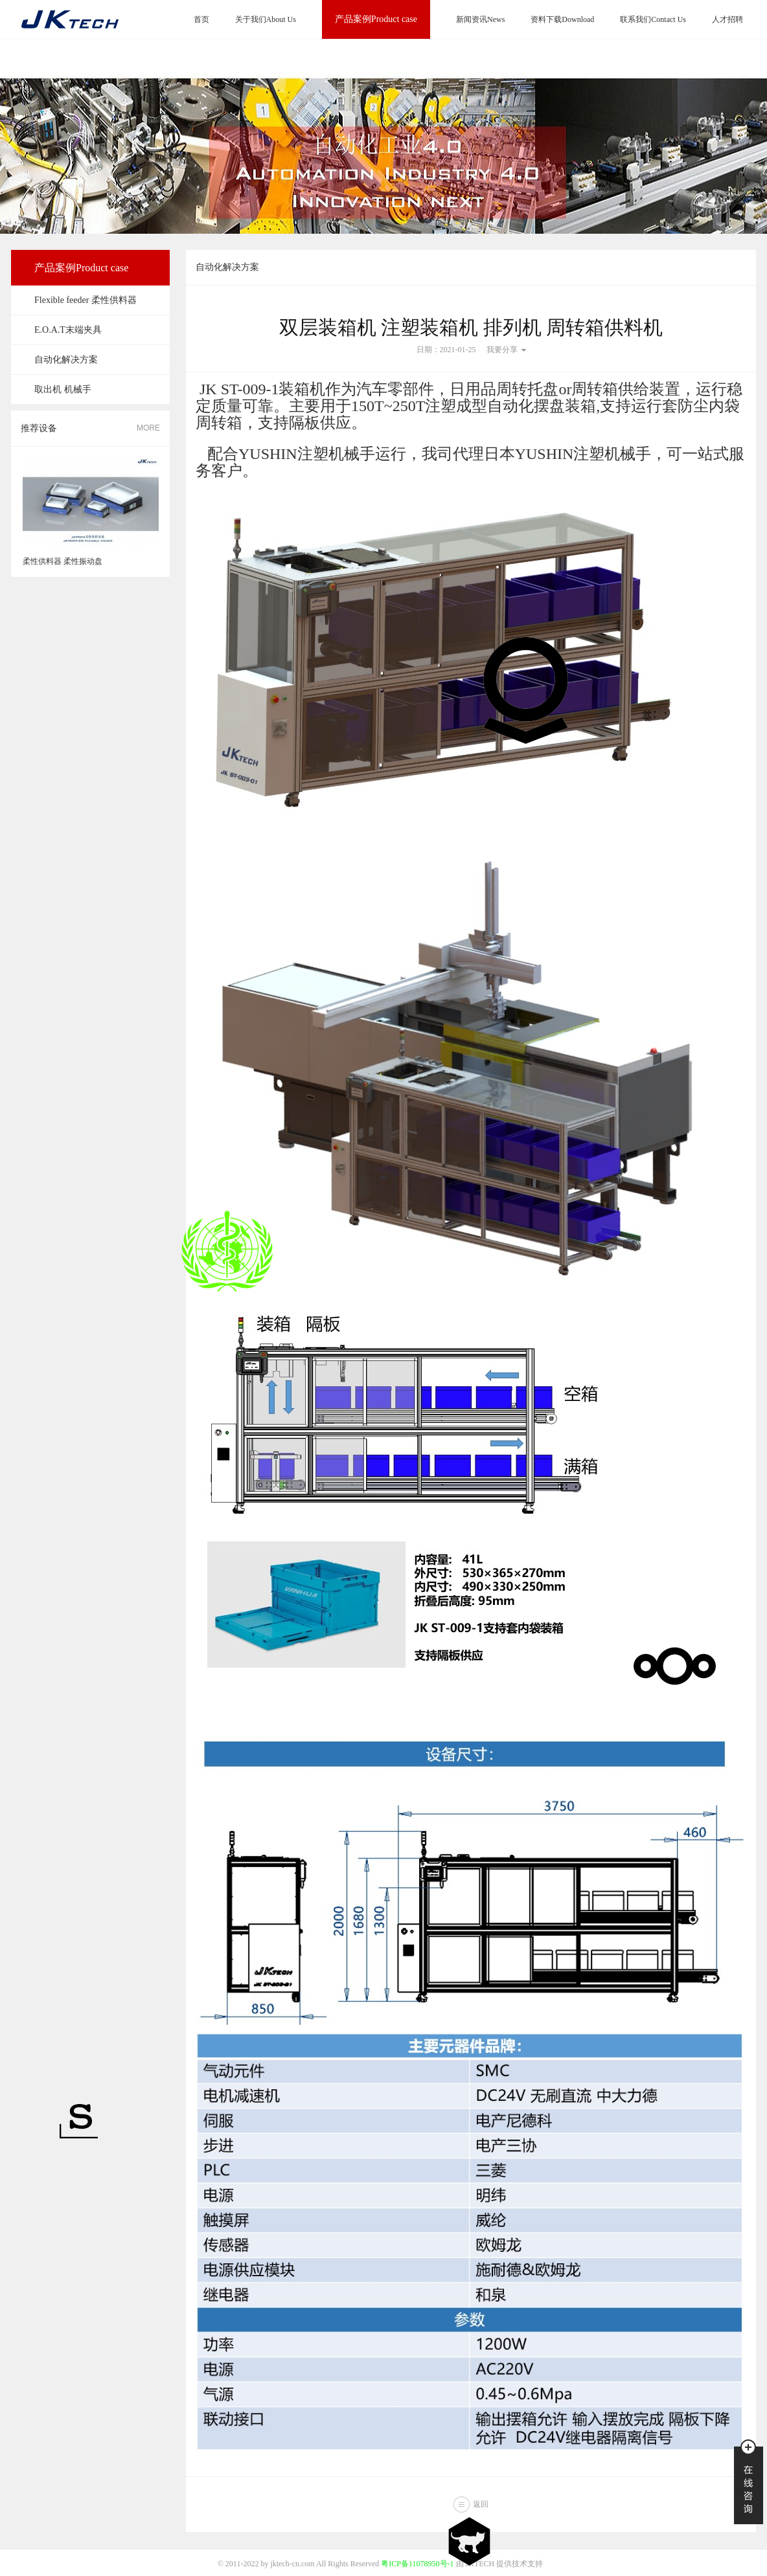  What do you see at coordinates (525, 690) in the screenshot?
I see `palantir technologies company logo` at bounding box center [525, 690].